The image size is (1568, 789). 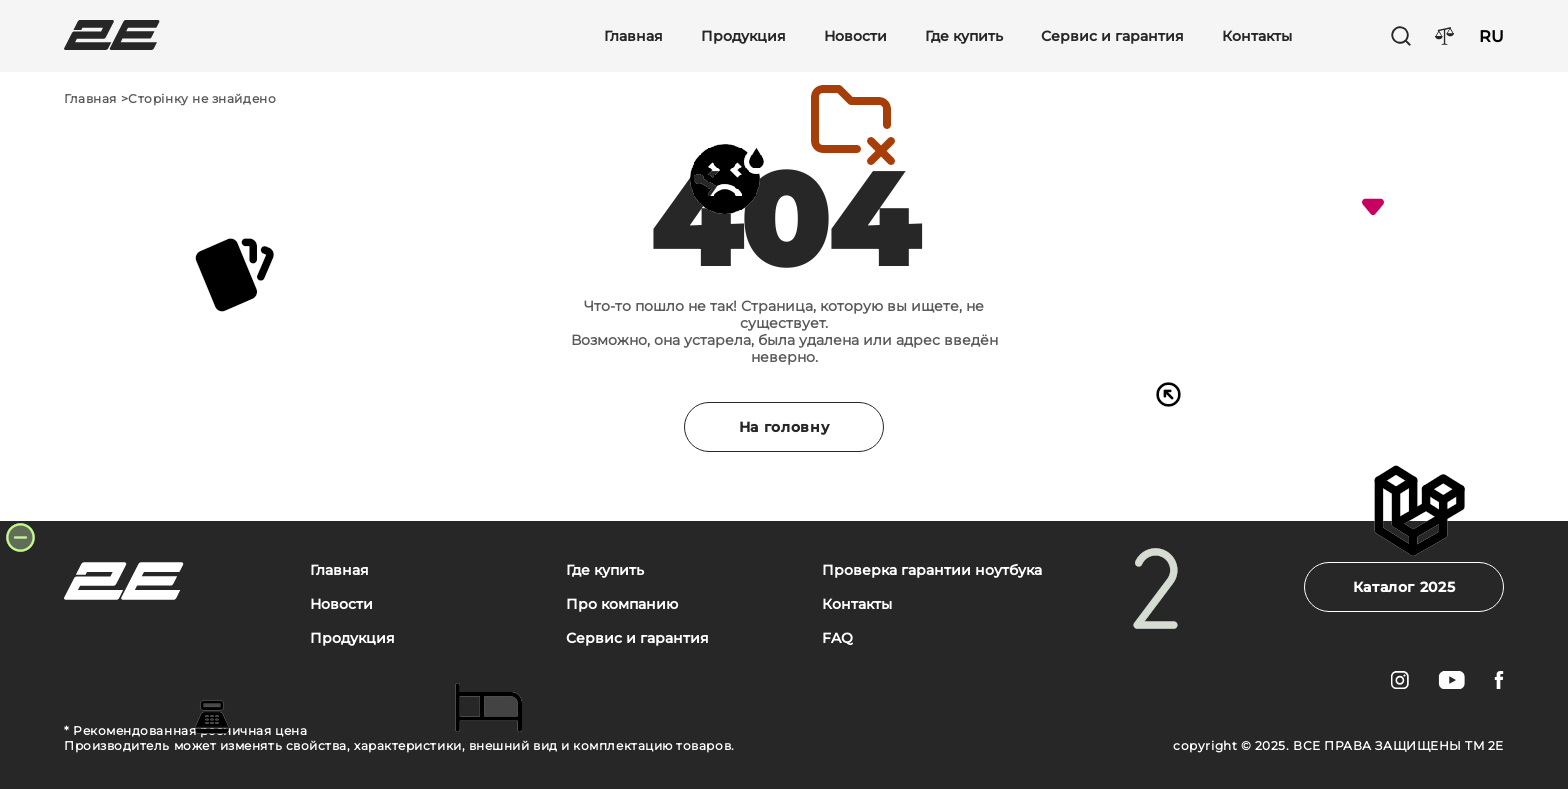 What do you see at coordinates (234, 273) in the screenshot?
I see `view your card collection` at bounding box center [234, 273].